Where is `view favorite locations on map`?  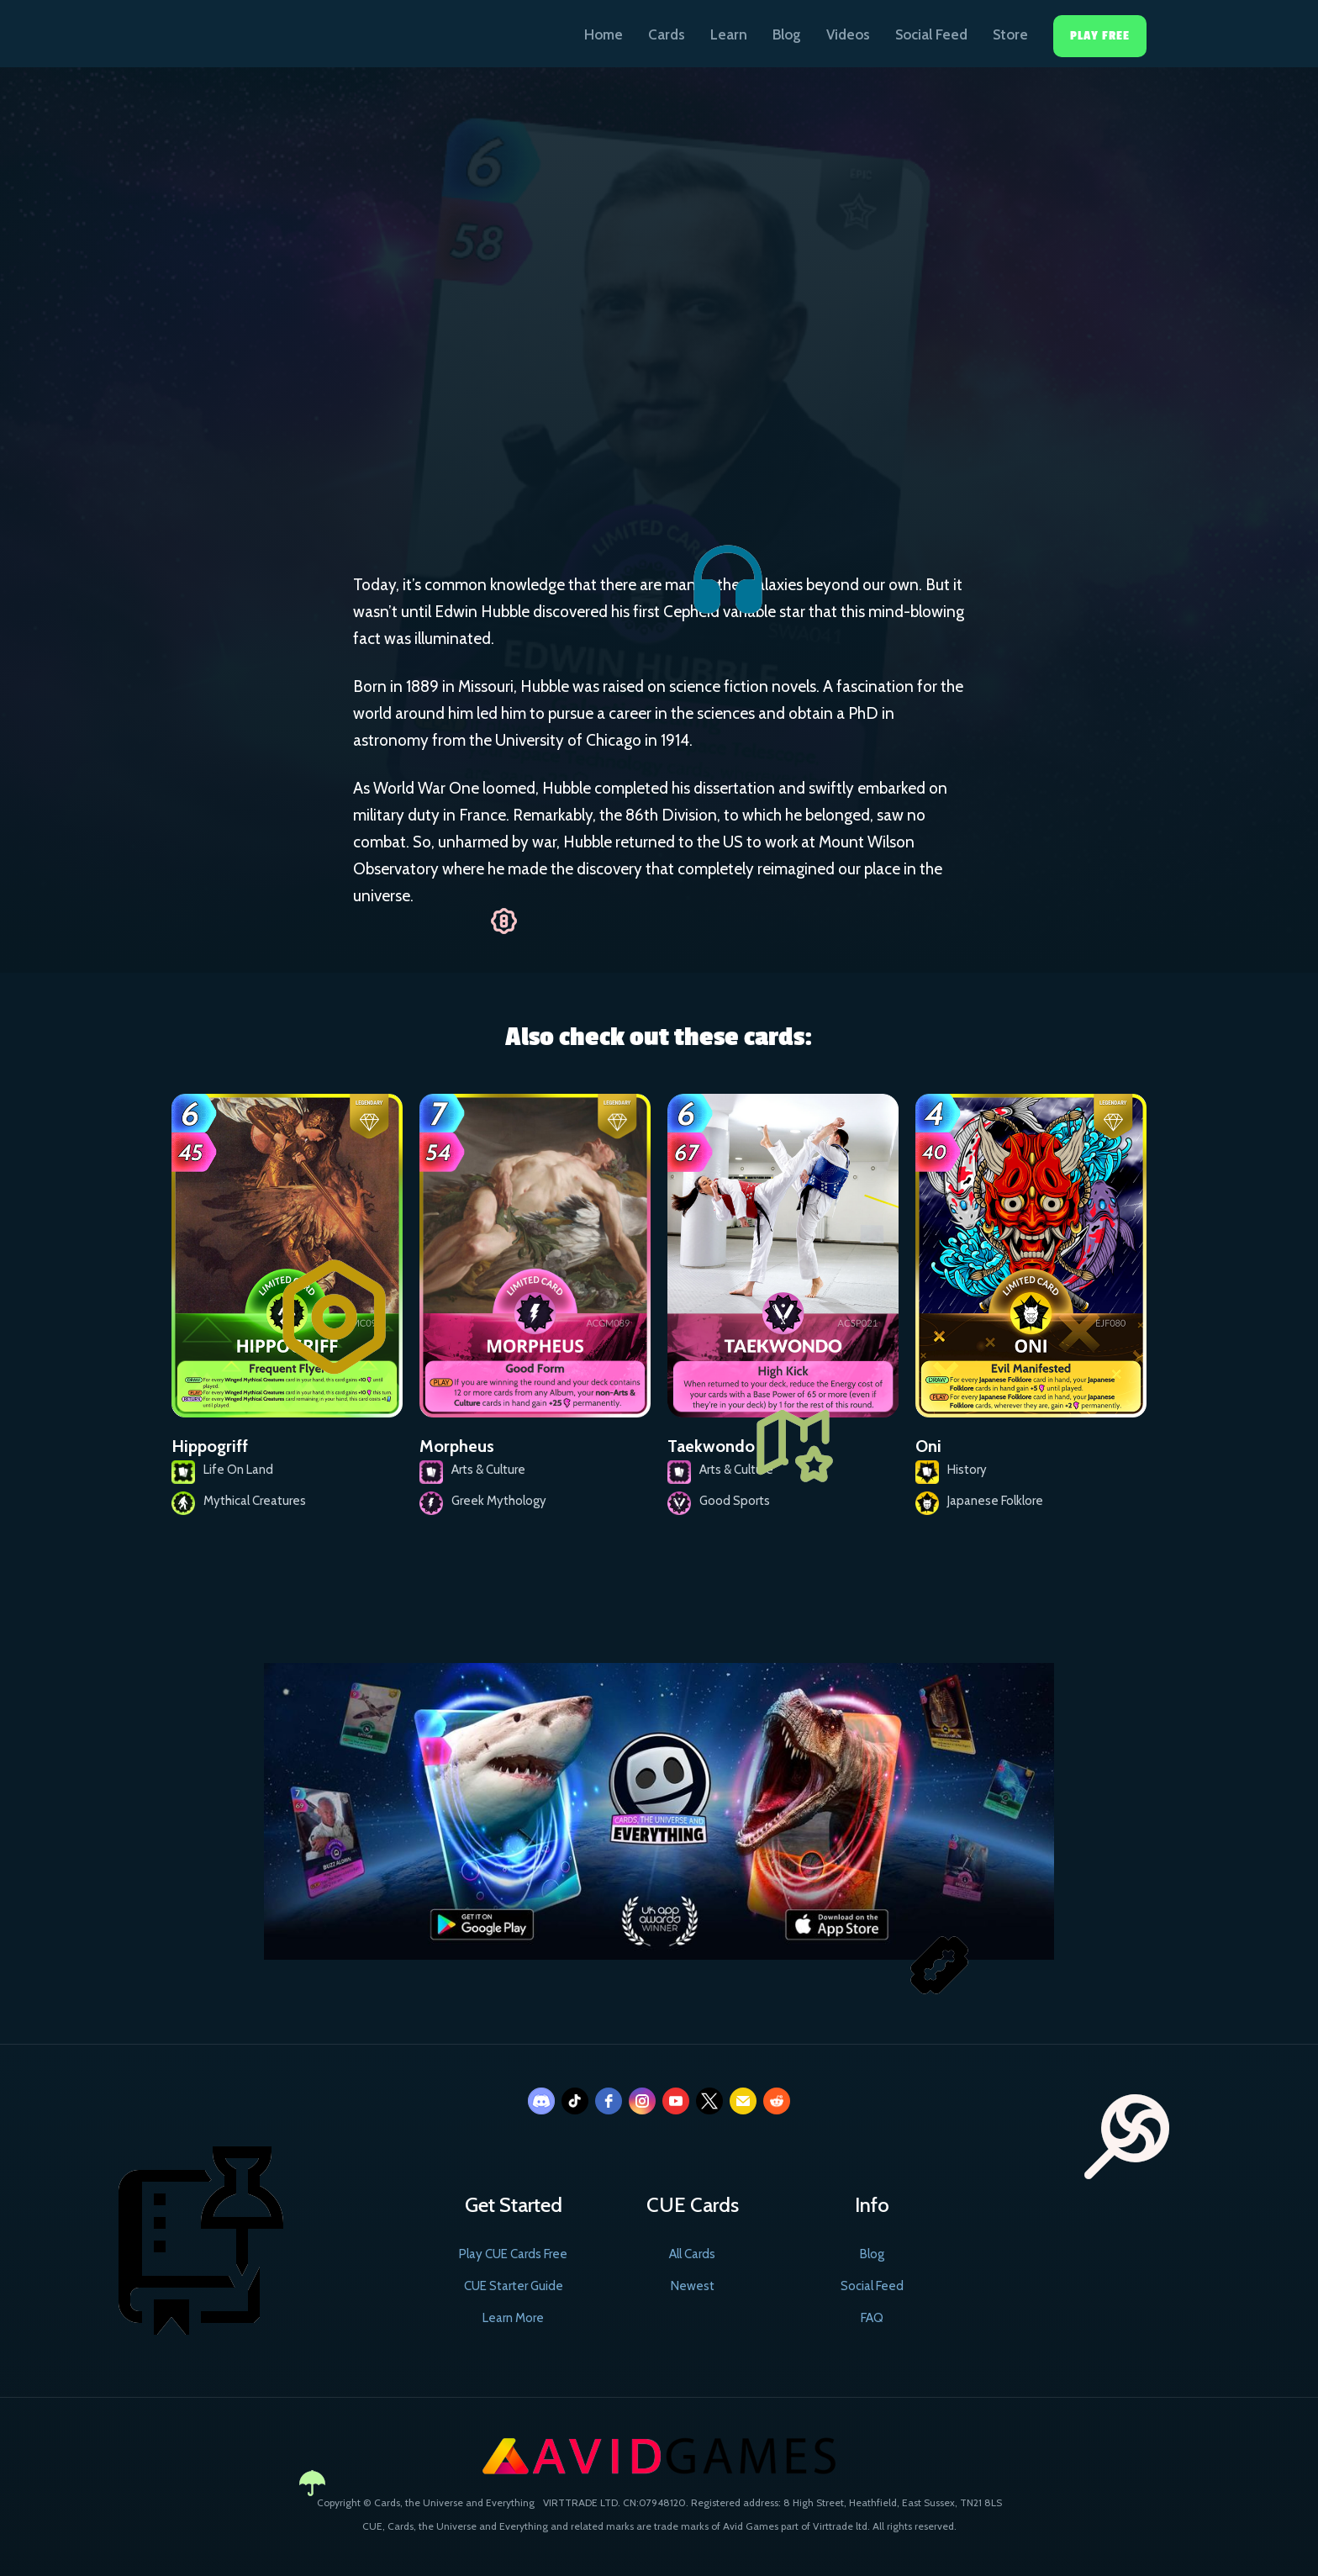 view favorite locations on map is located at coordinates (793, 1442).